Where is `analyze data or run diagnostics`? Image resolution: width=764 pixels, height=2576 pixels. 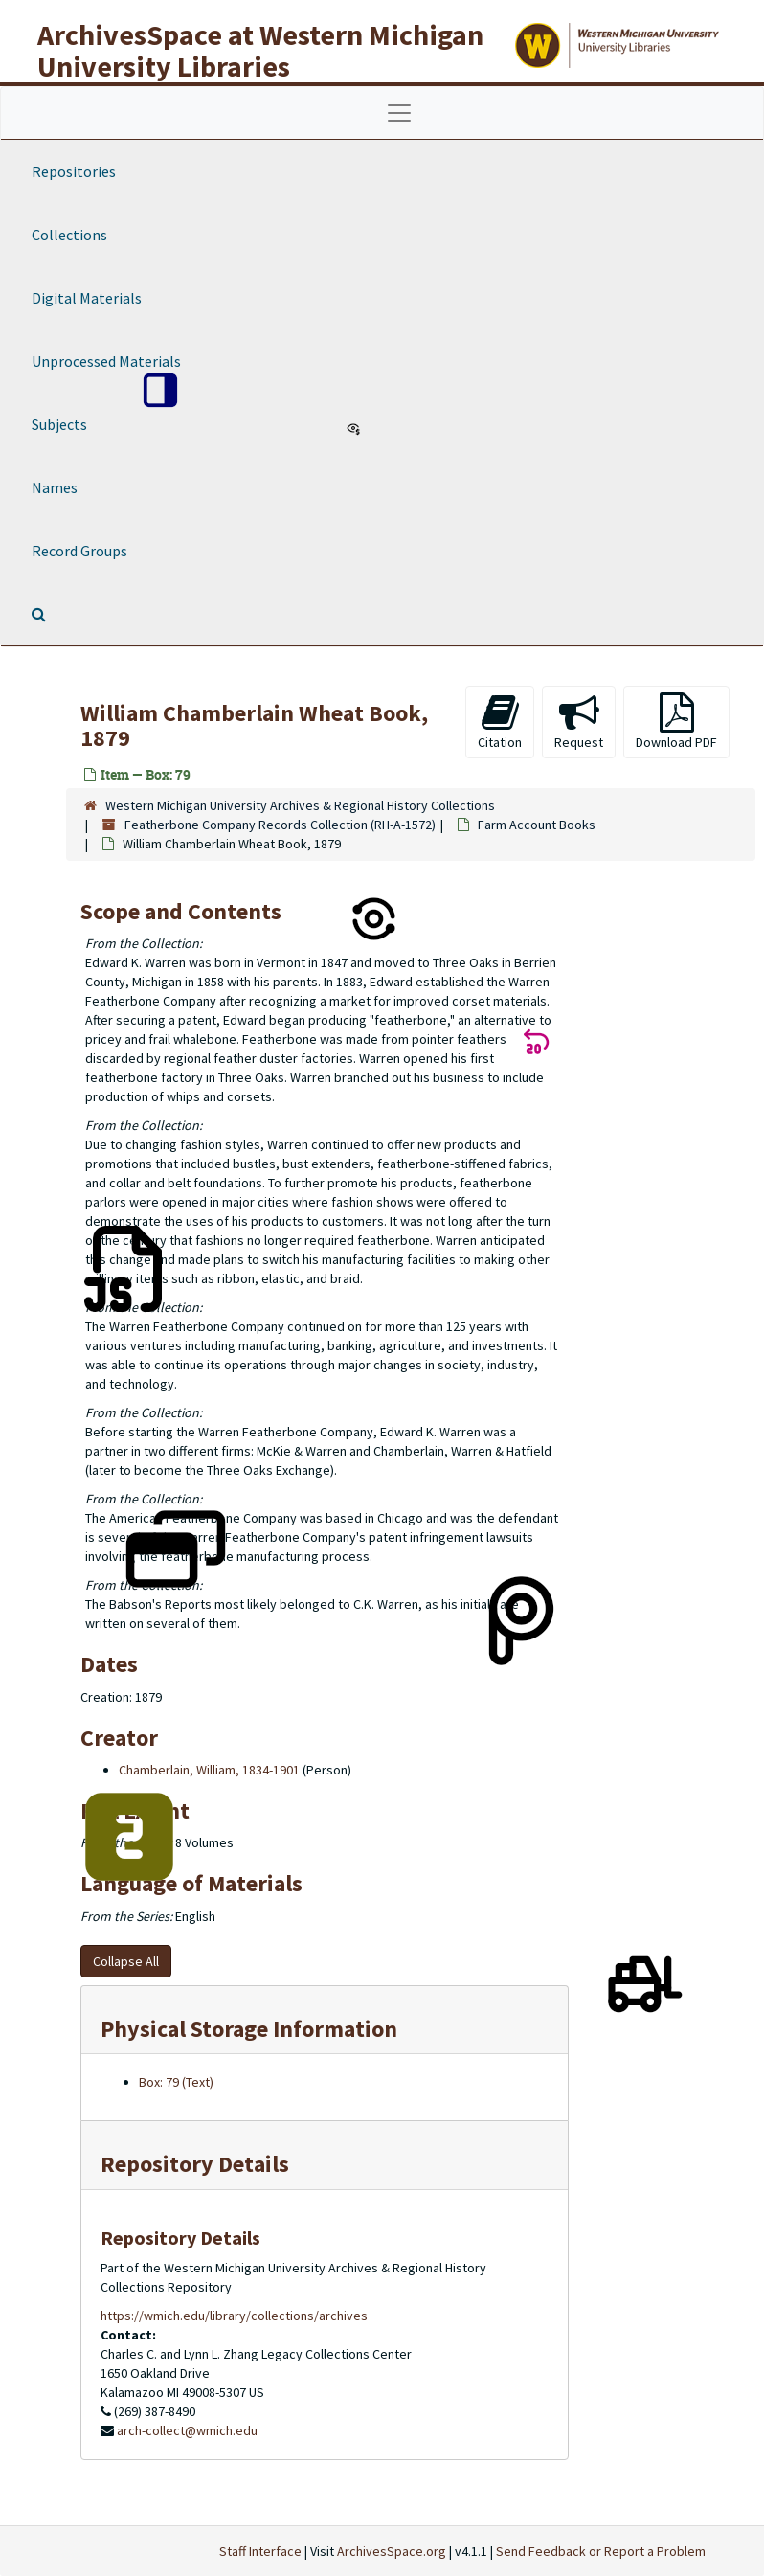
analyze data or run diagnostics is located at coordinates (373, 918).